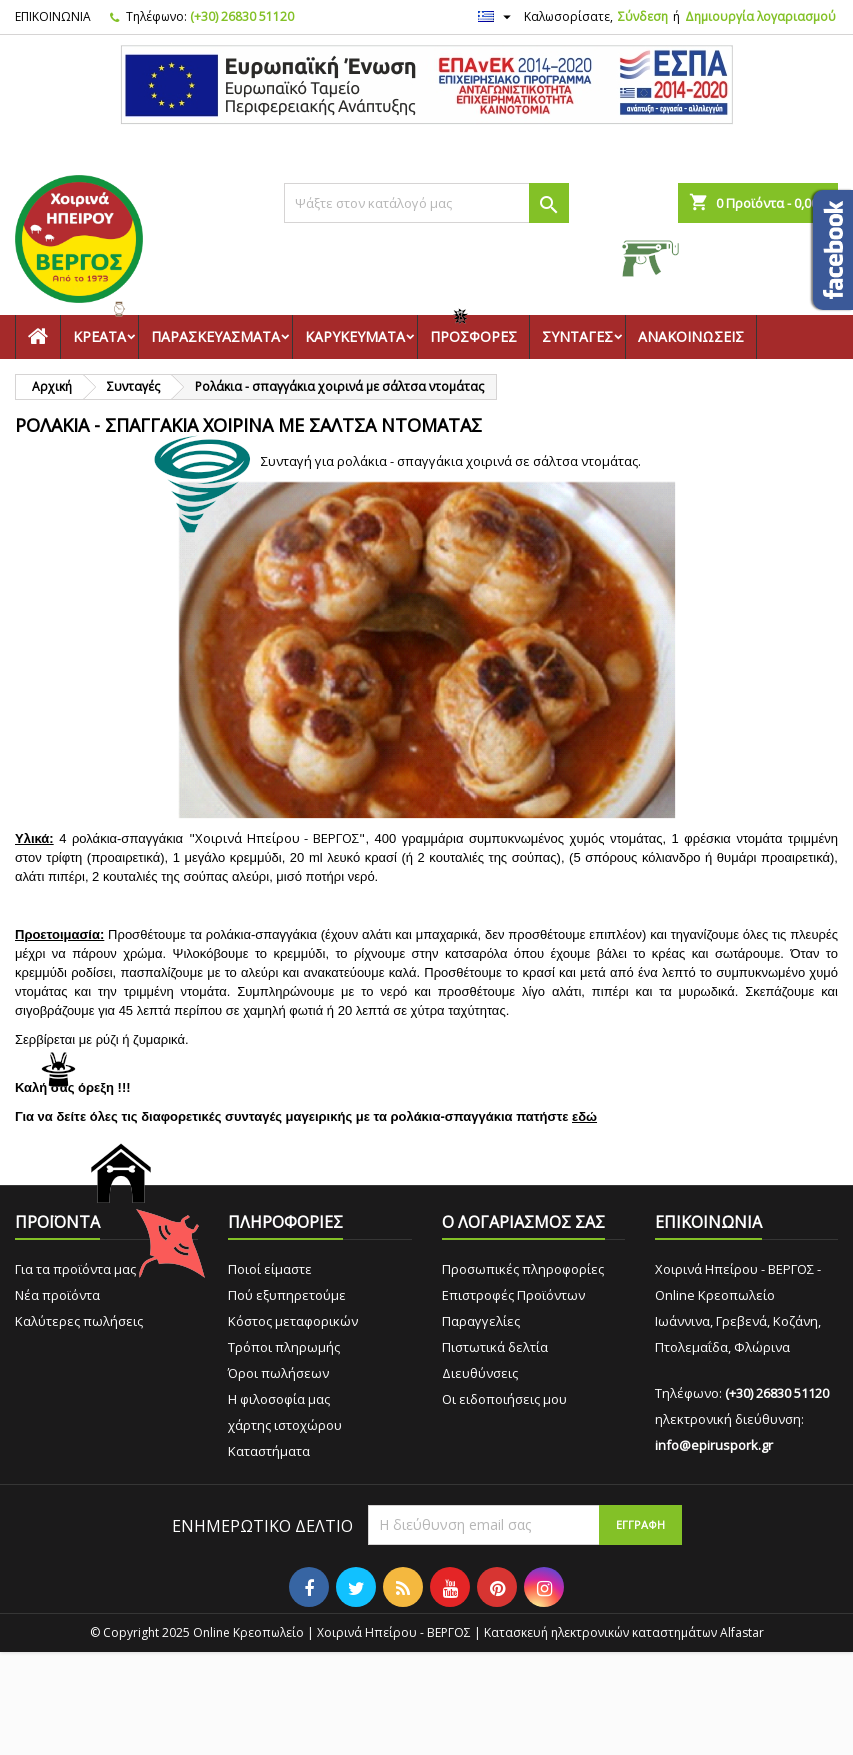 The image size is (853, 1755). I want to click on select skorpion submachine gun in weapon loadout, so click(650, 258).